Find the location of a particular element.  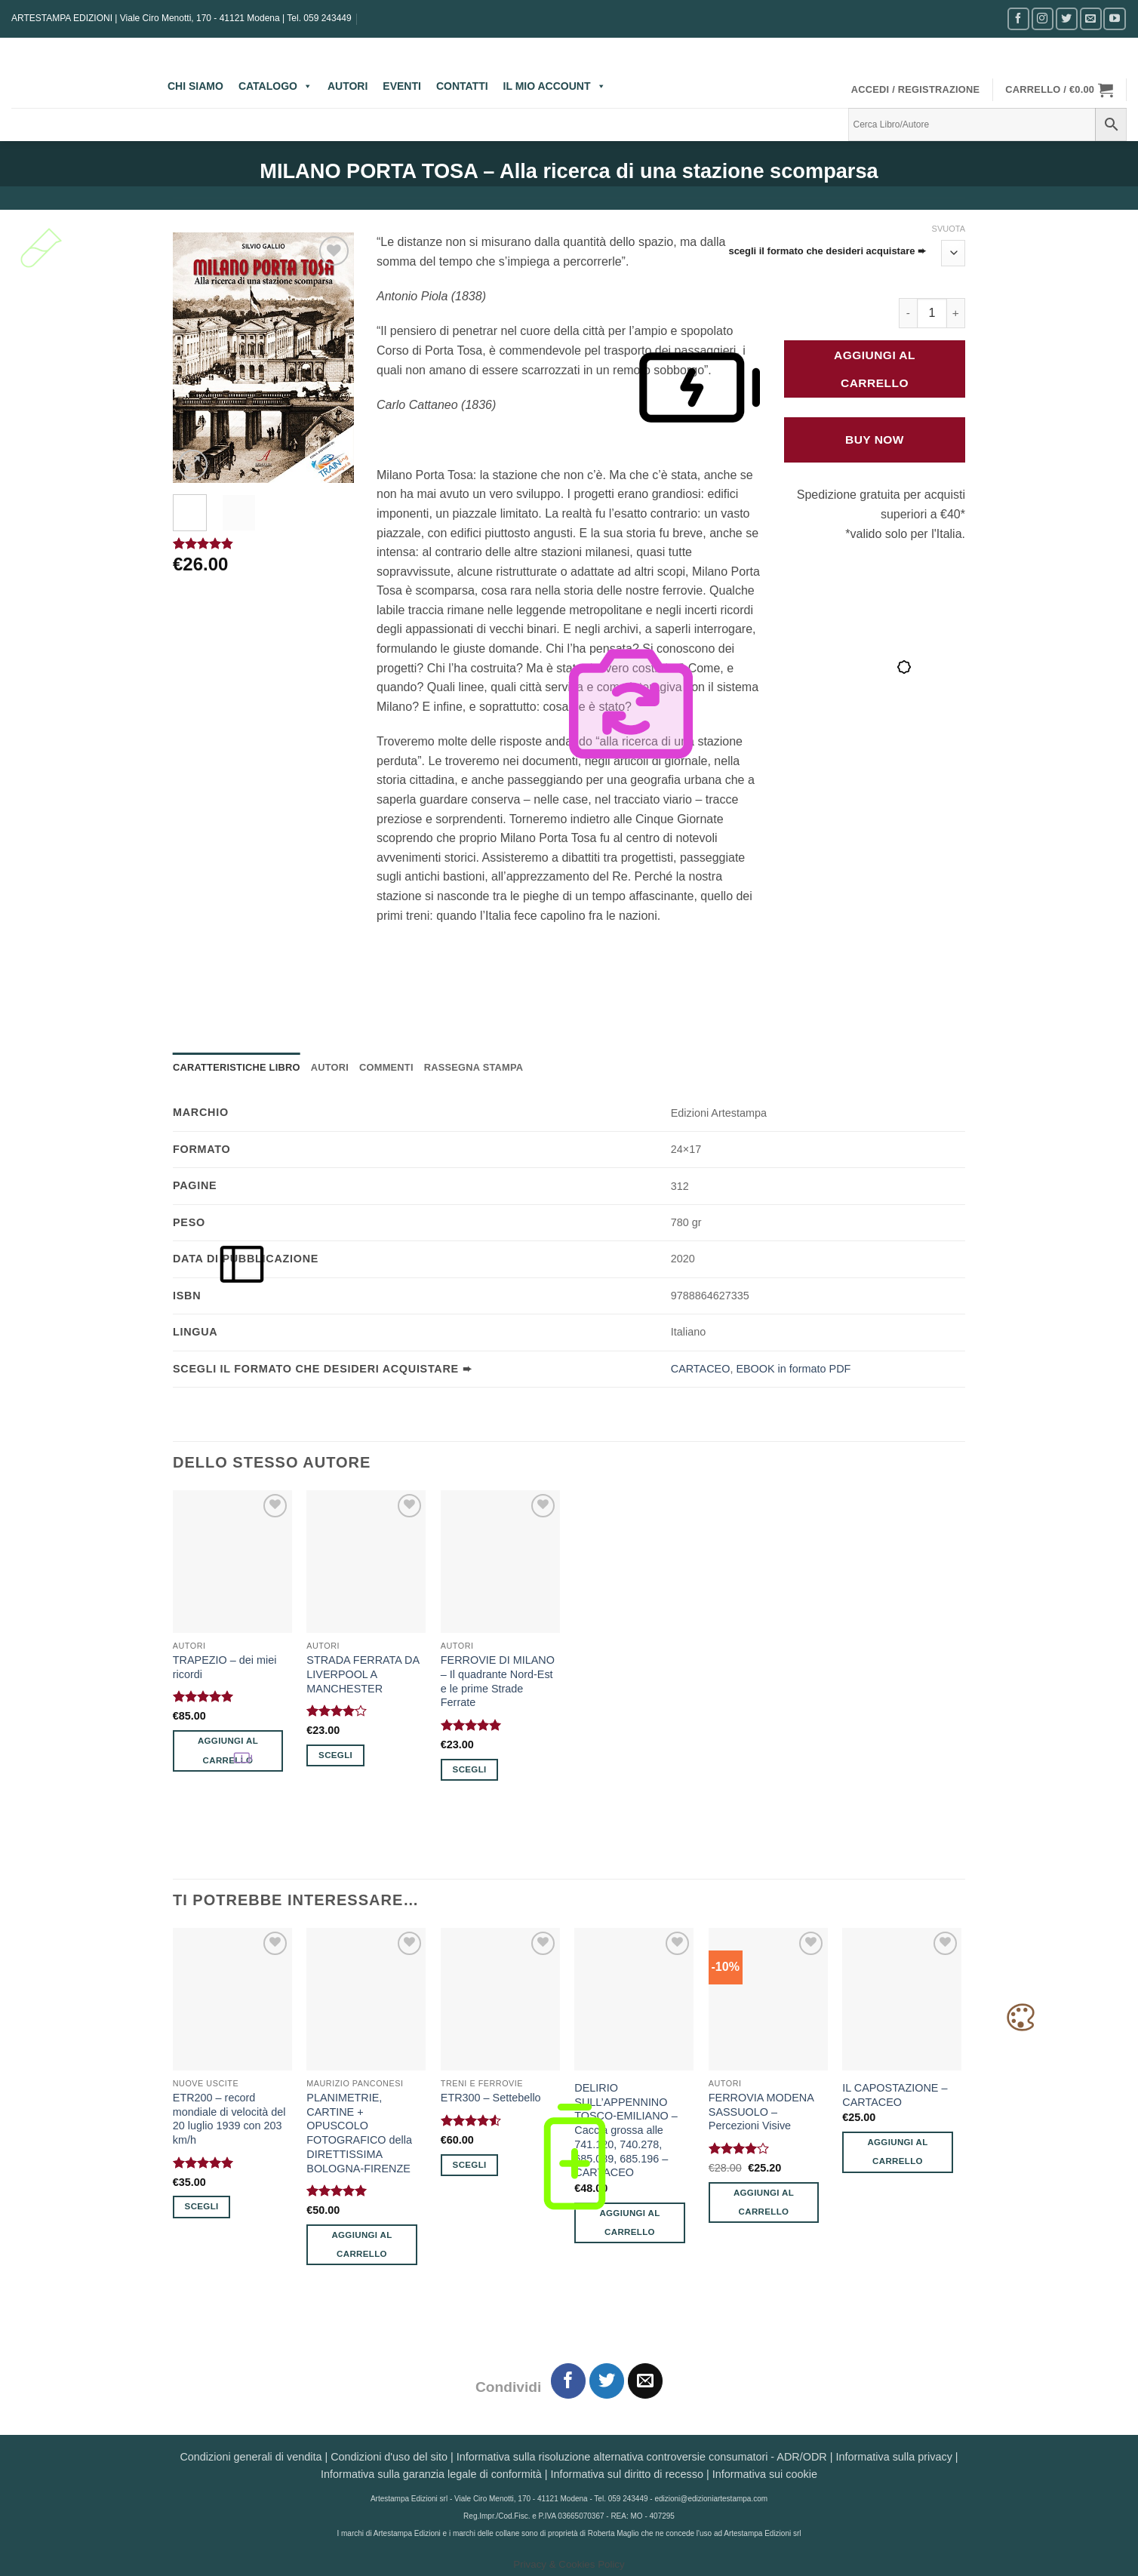

switch between front and rear camera is located at coordinates (631, 706).